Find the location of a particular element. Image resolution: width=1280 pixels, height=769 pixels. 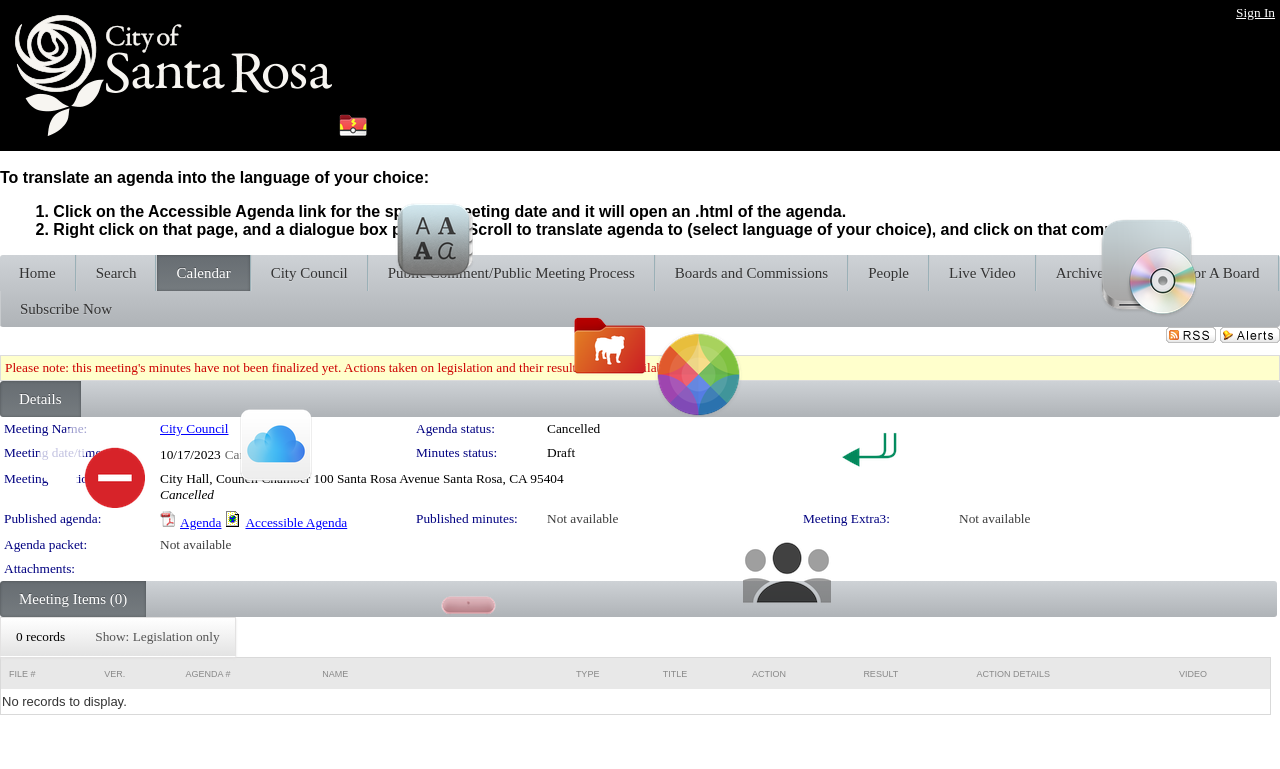

open bullguard antivirus folder is located at coordinates (609, 347).